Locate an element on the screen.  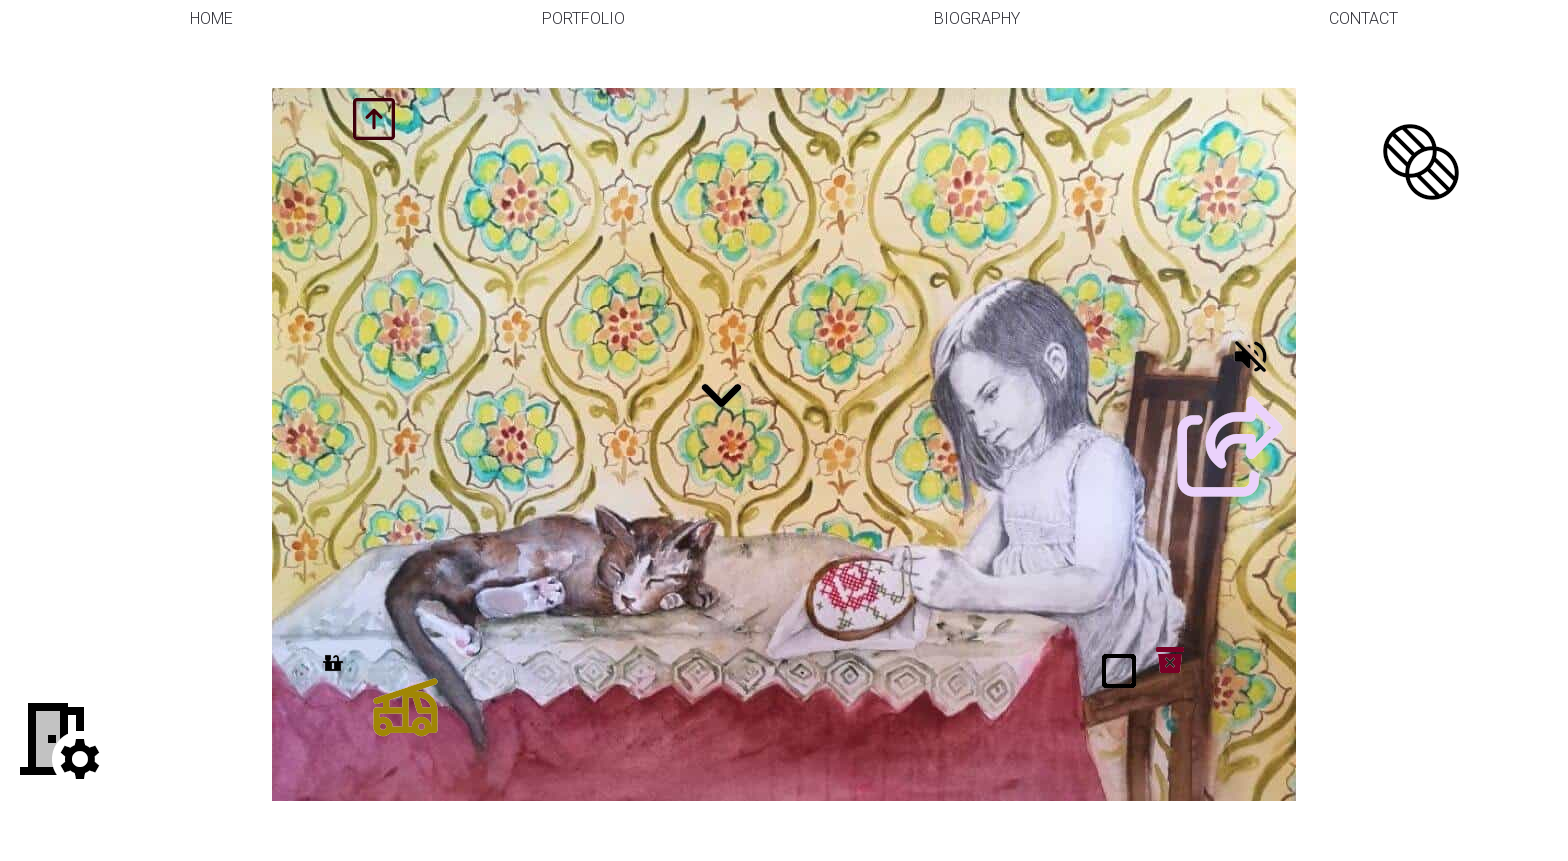
crop image to square aspect ratio is located at coordinates (1119, 671).